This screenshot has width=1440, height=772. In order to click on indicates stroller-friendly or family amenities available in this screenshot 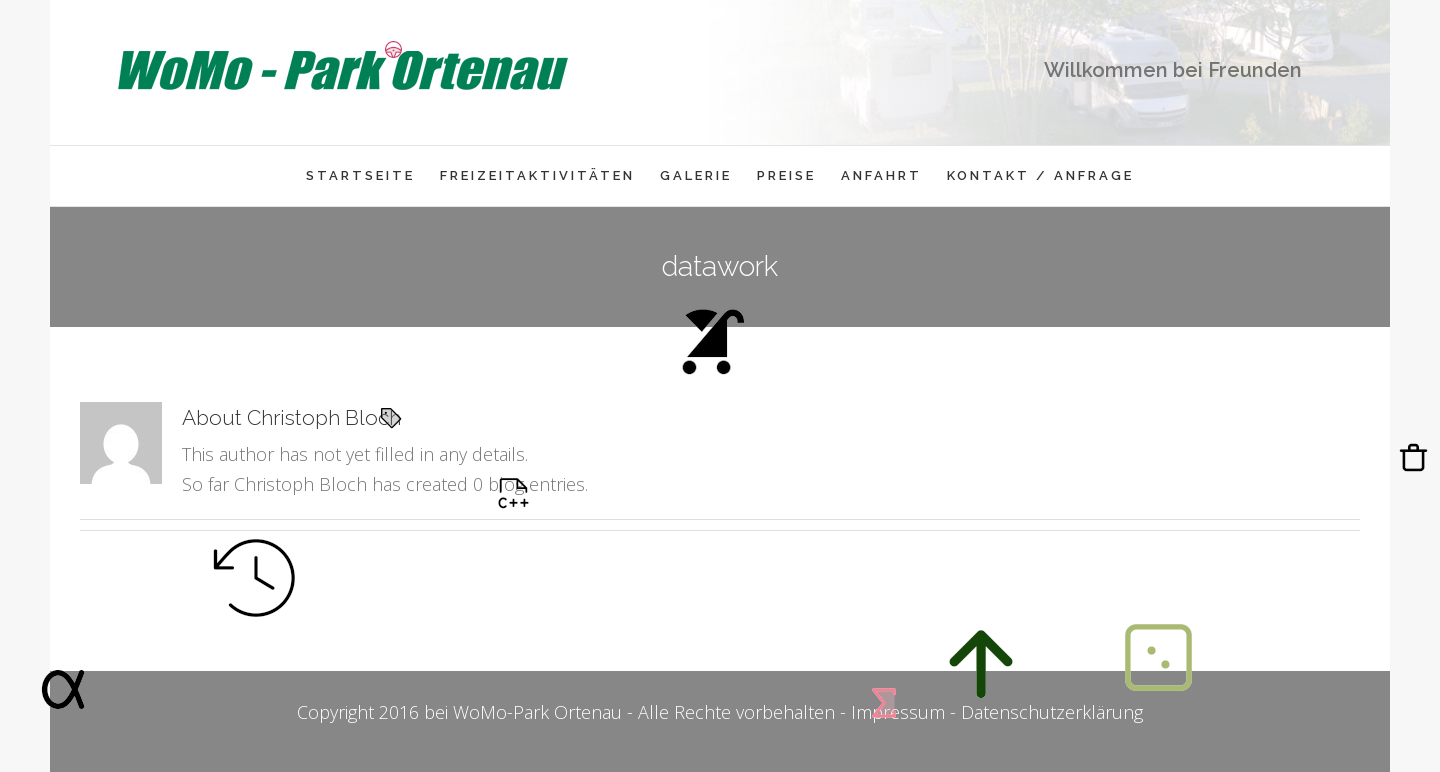, I will do `click(710, 340)`.